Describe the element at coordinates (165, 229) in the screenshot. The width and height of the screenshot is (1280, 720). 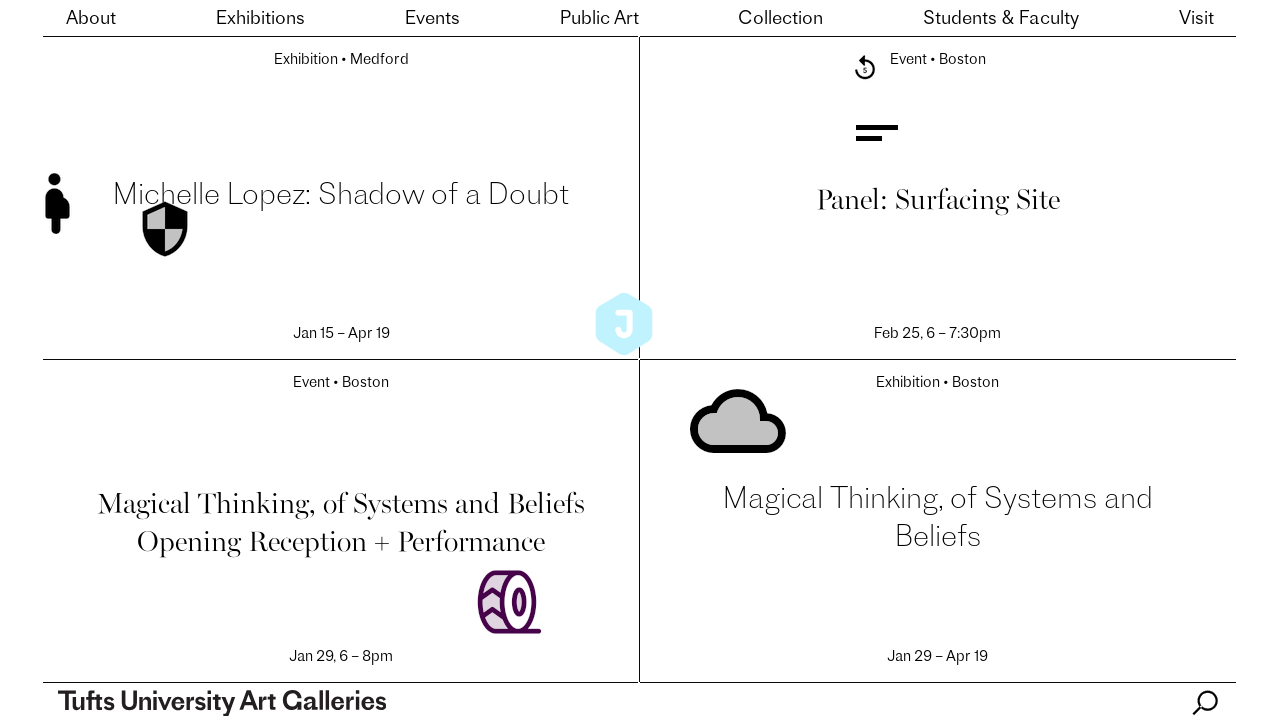
I see `access security settings` at that location.